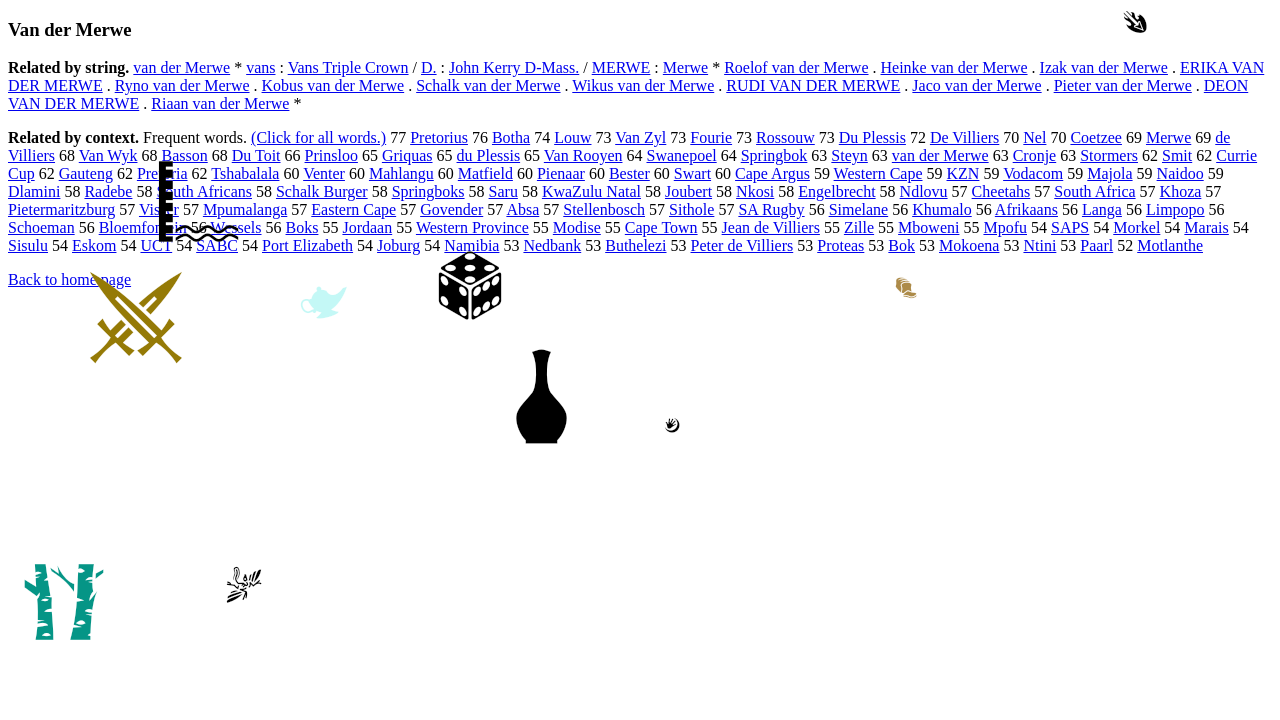 The width and height of the screenshot is (1280, 720). Describe the element at coordinates (1135, 22) in the screenshot. I see `fire a special attack or projectile` at that location.